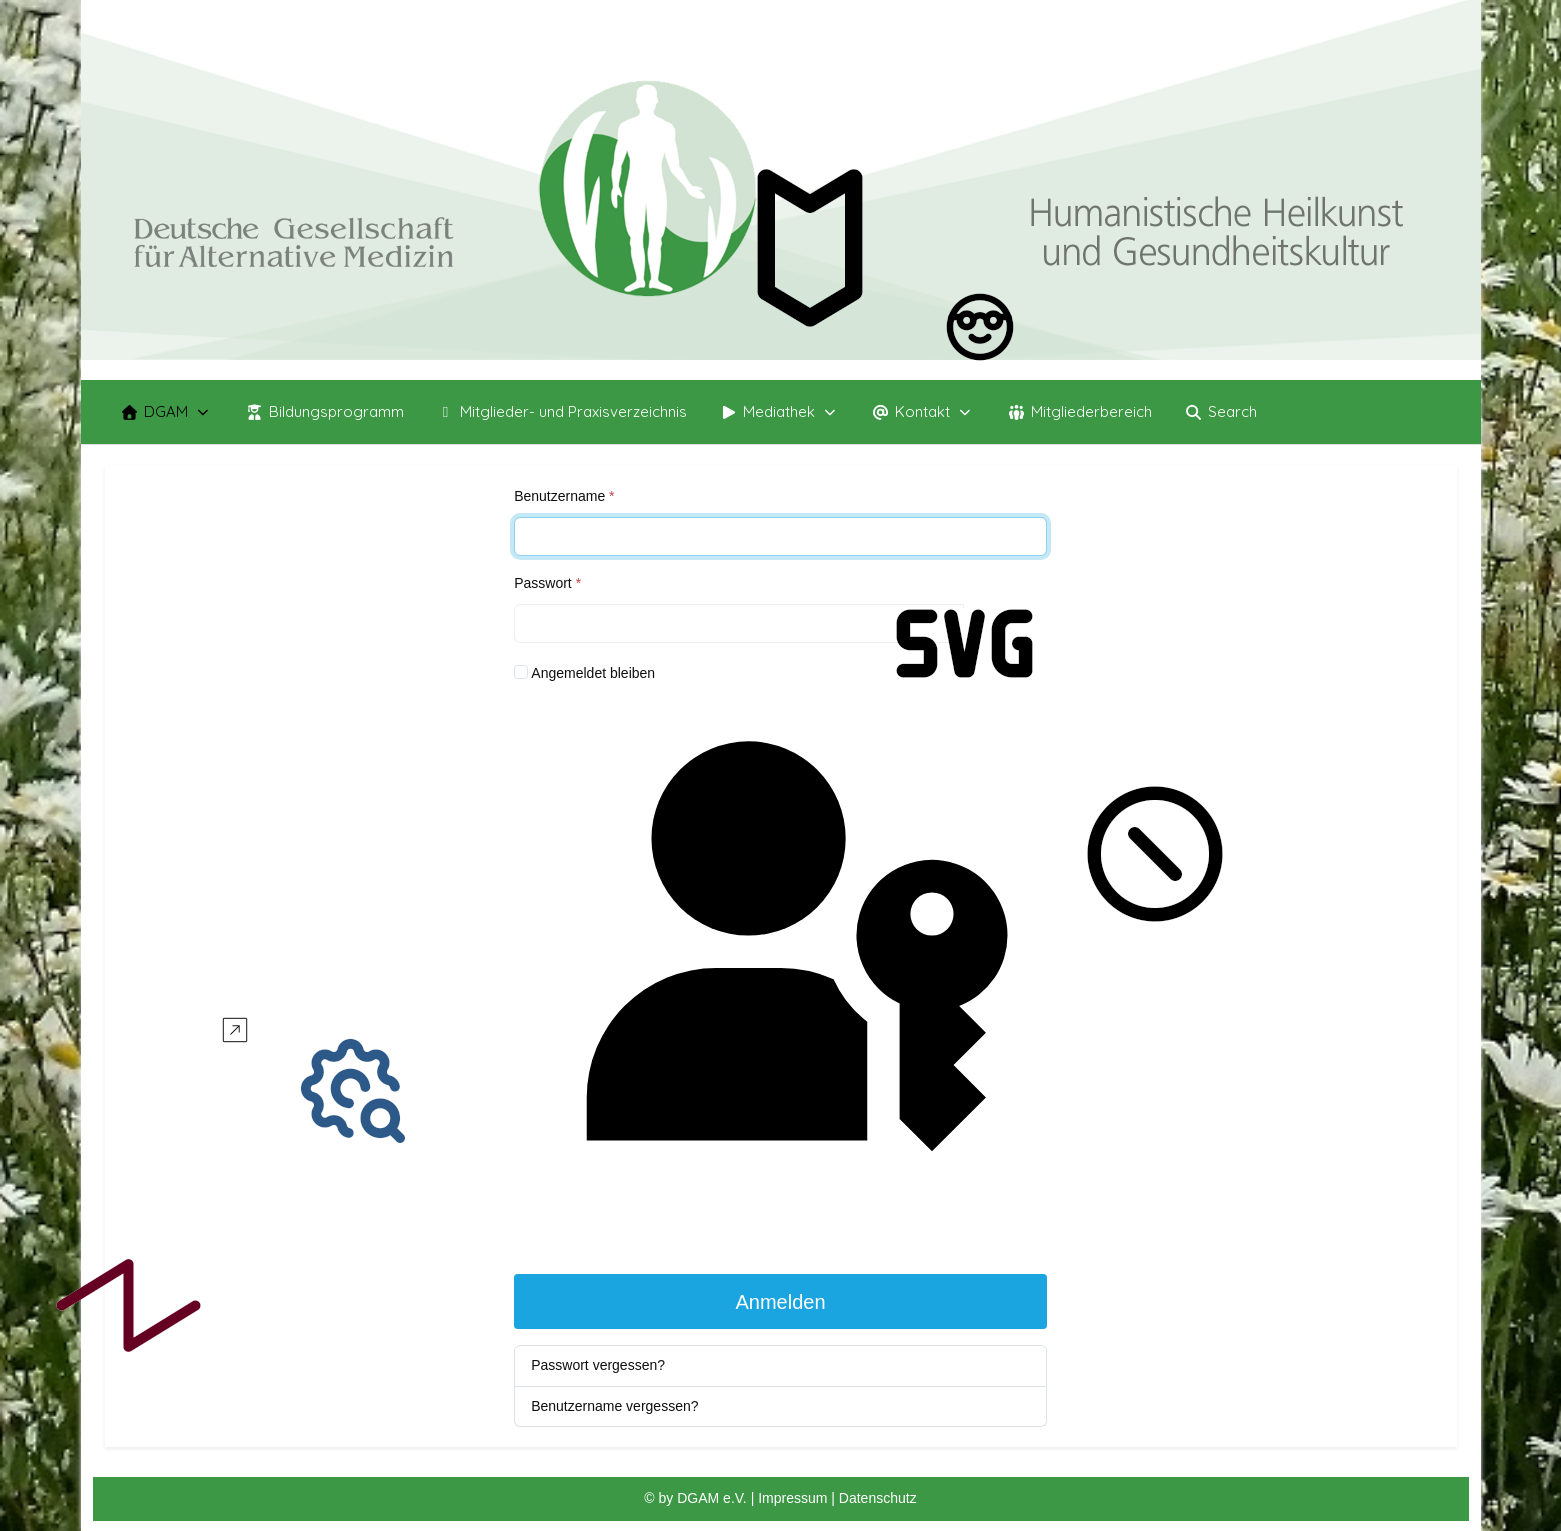  What do you see at coordinates (235, 1030) in the screenshot?
I see `open link in new window` at bounding box center [235, 1030].